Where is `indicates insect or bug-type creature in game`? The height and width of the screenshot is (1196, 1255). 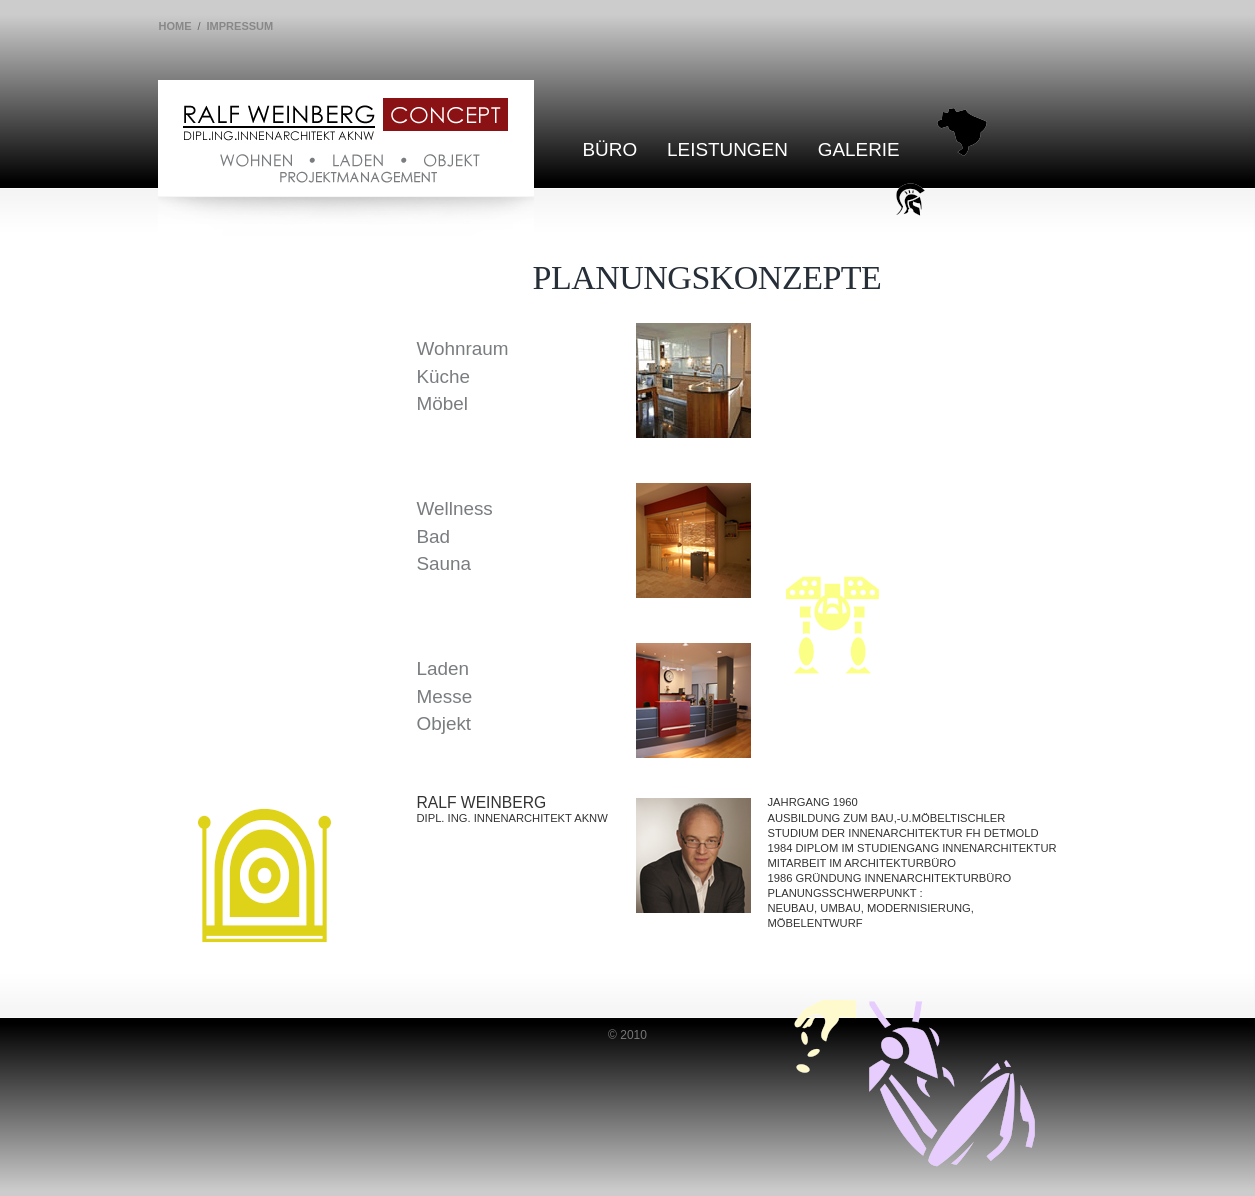 indicates insect or bug-type creature in game is located at coordinates (952, 1084).